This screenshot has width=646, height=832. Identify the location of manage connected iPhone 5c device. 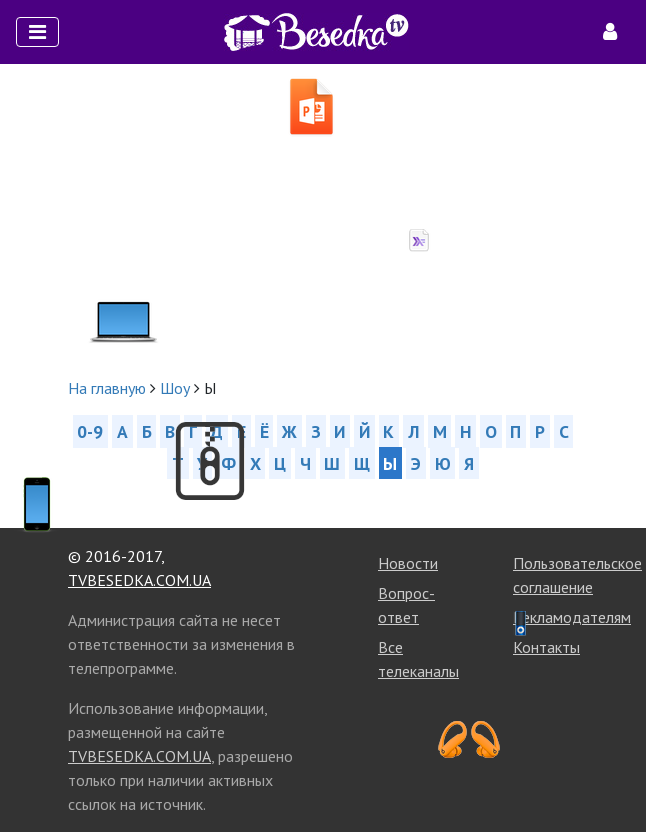
(37, 505).